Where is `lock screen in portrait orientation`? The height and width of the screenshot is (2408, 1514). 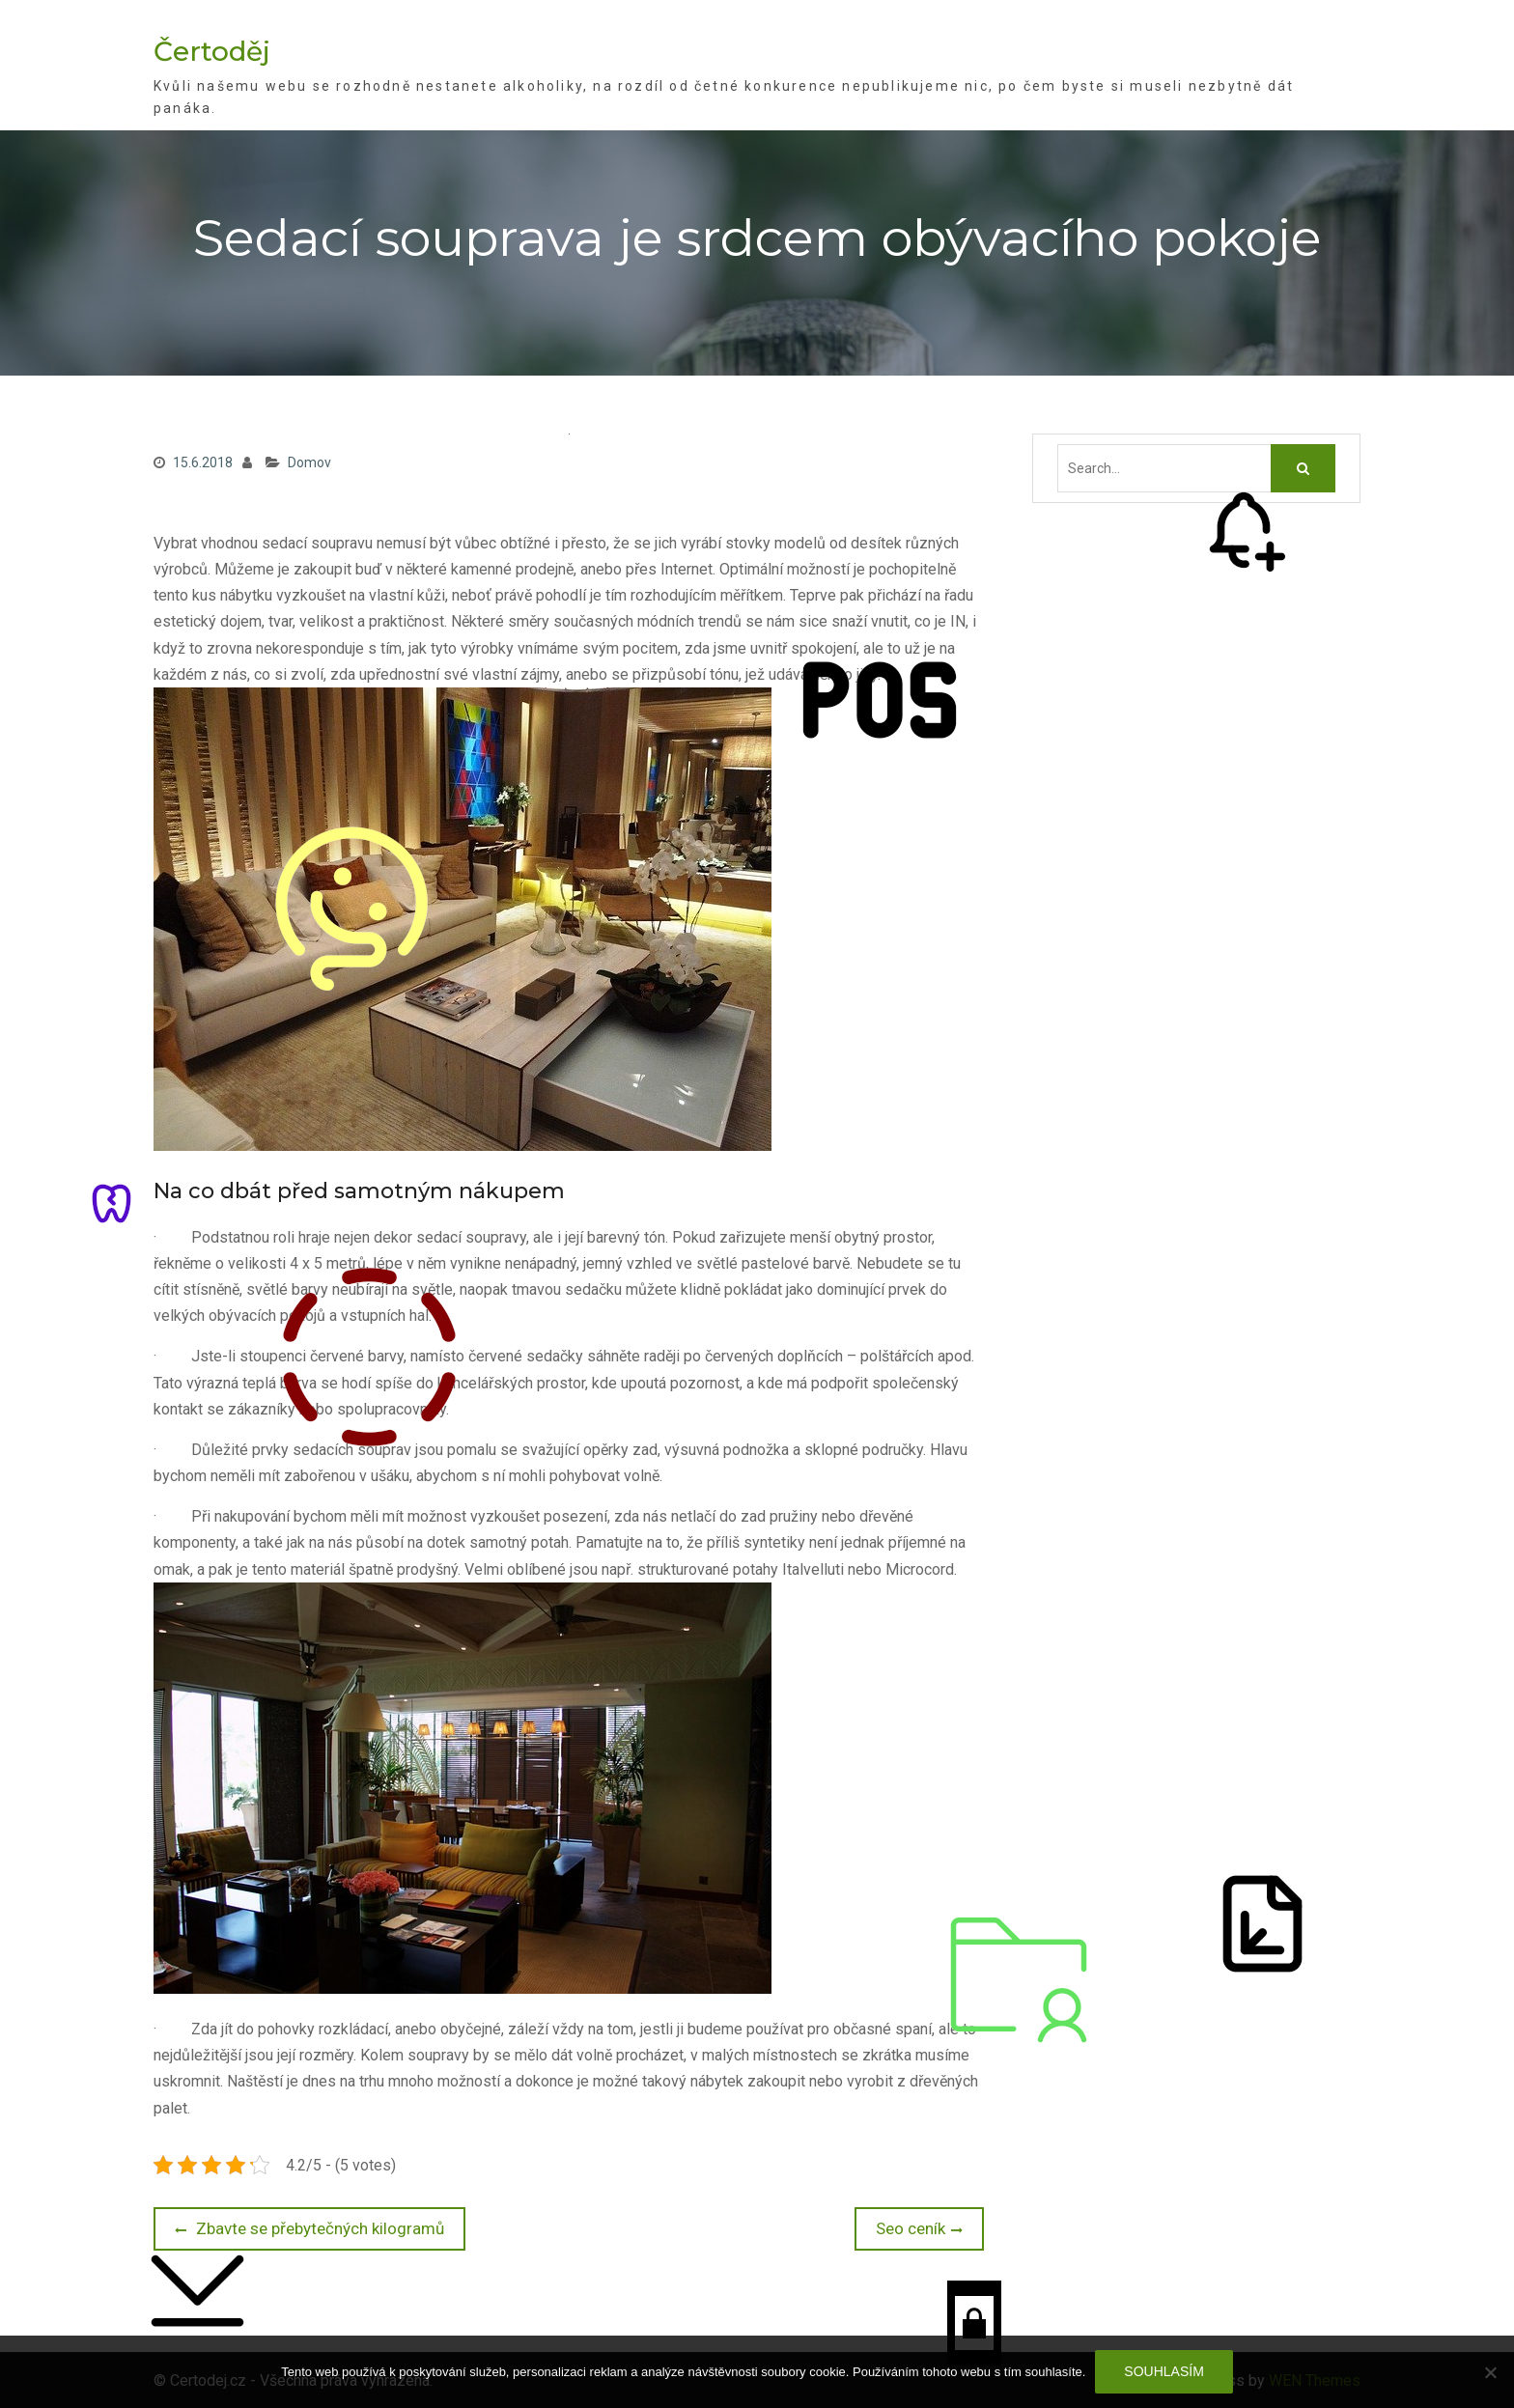
lock screen in portrait orientation is located at coordinates (974, 2323).